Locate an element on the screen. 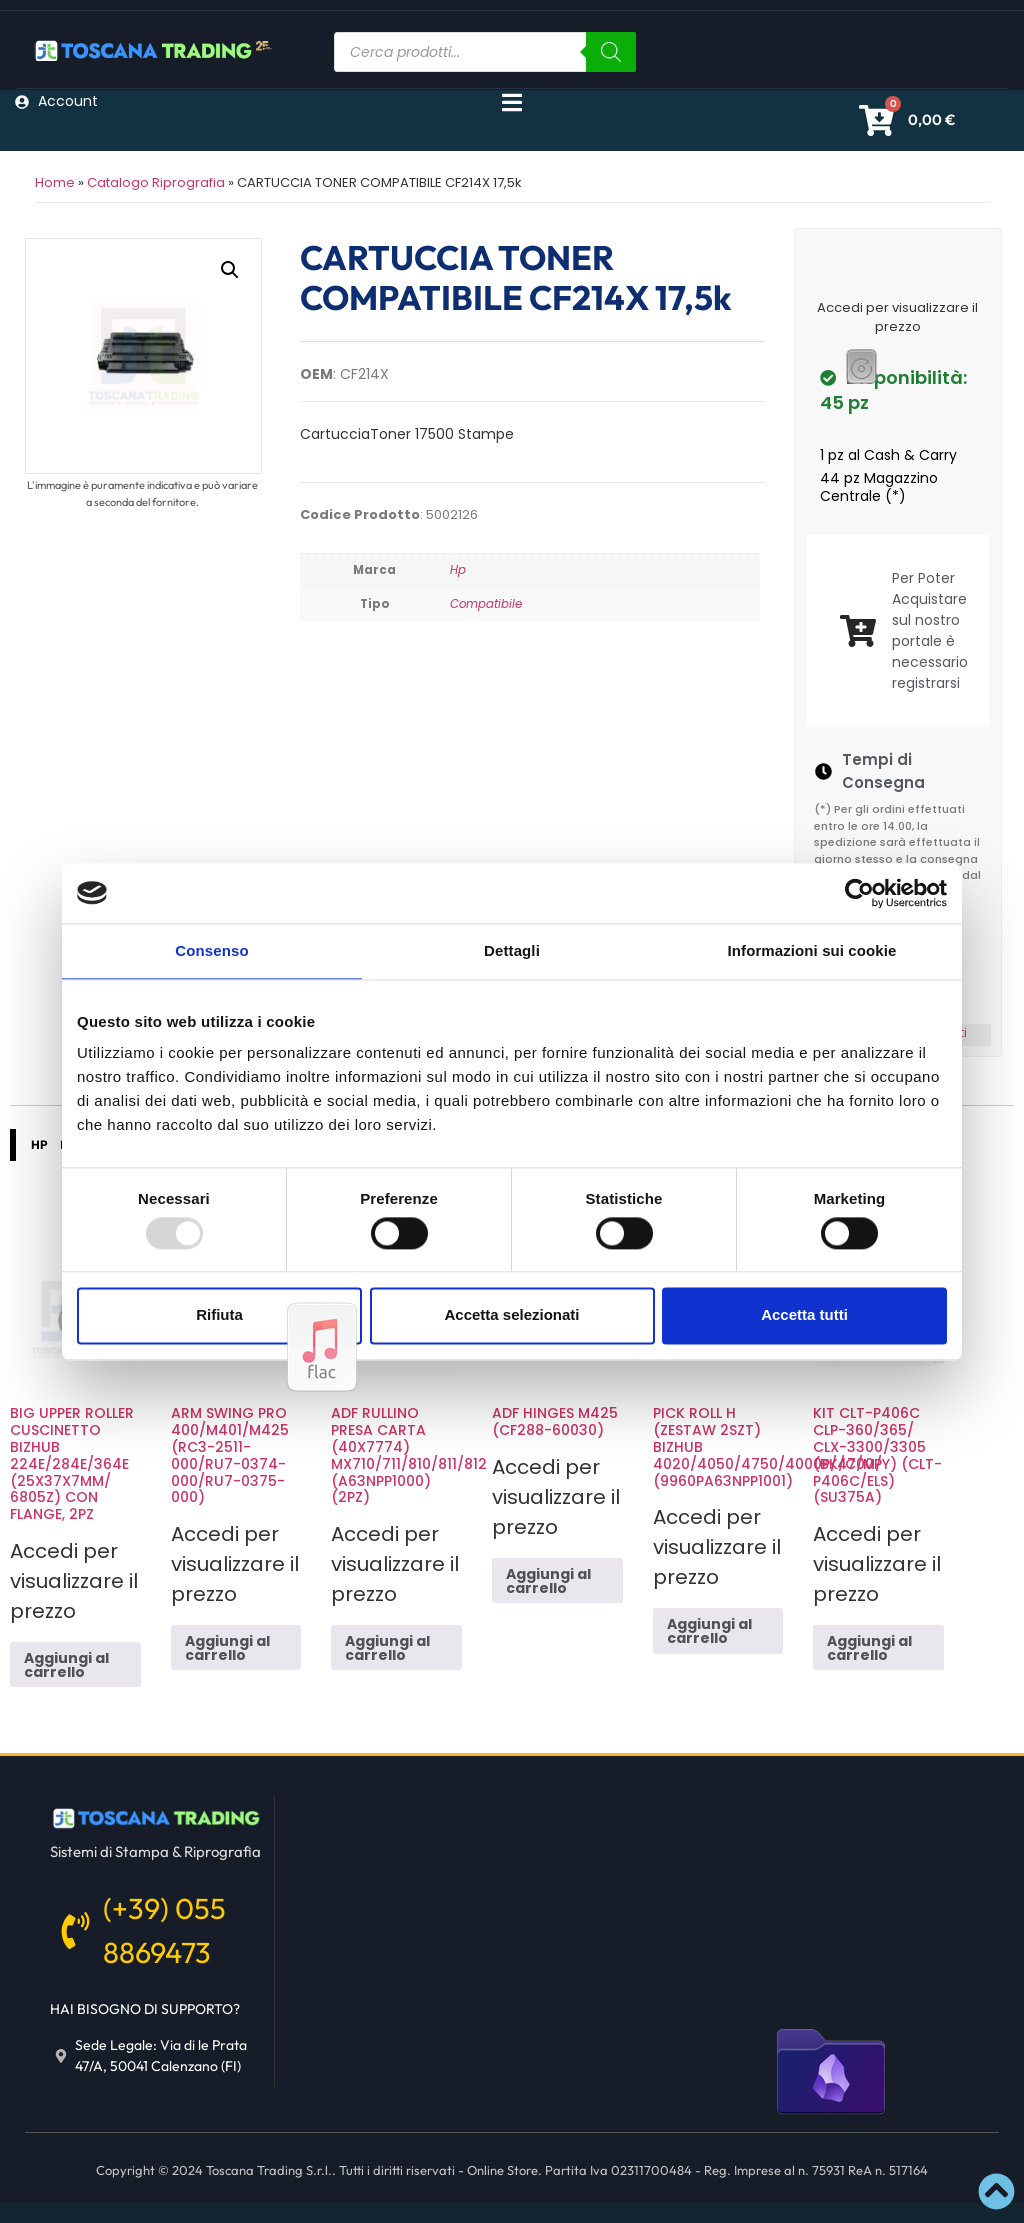 This screenshot has height=2223, width=1024. a flac audio file in ogg container format is located at coordinates (322, 1347).